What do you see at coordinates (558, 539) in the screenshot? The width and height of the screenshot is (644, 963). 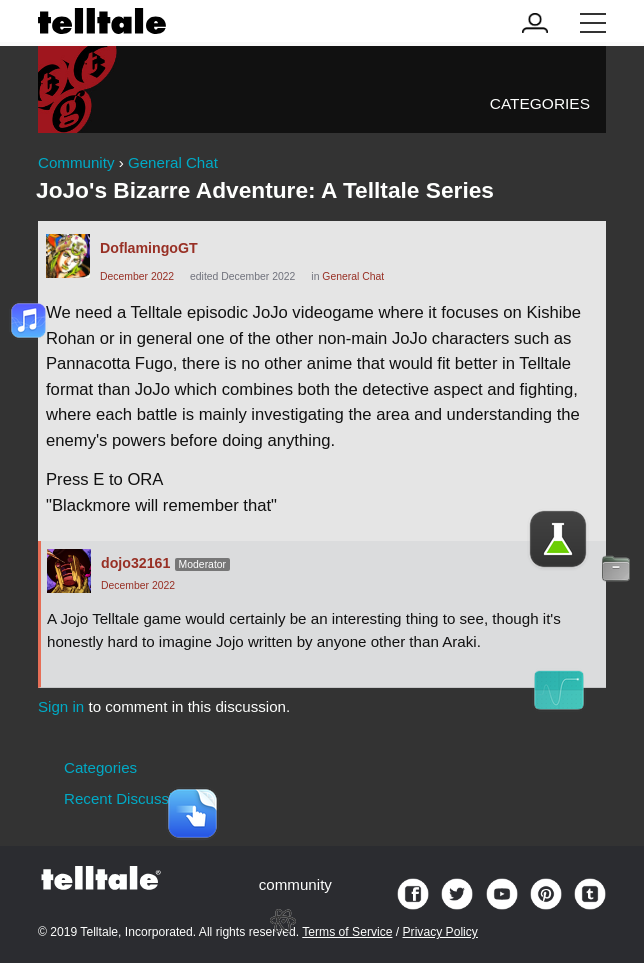 I see `open science or chemistry application` at bounding box center [558, 539].